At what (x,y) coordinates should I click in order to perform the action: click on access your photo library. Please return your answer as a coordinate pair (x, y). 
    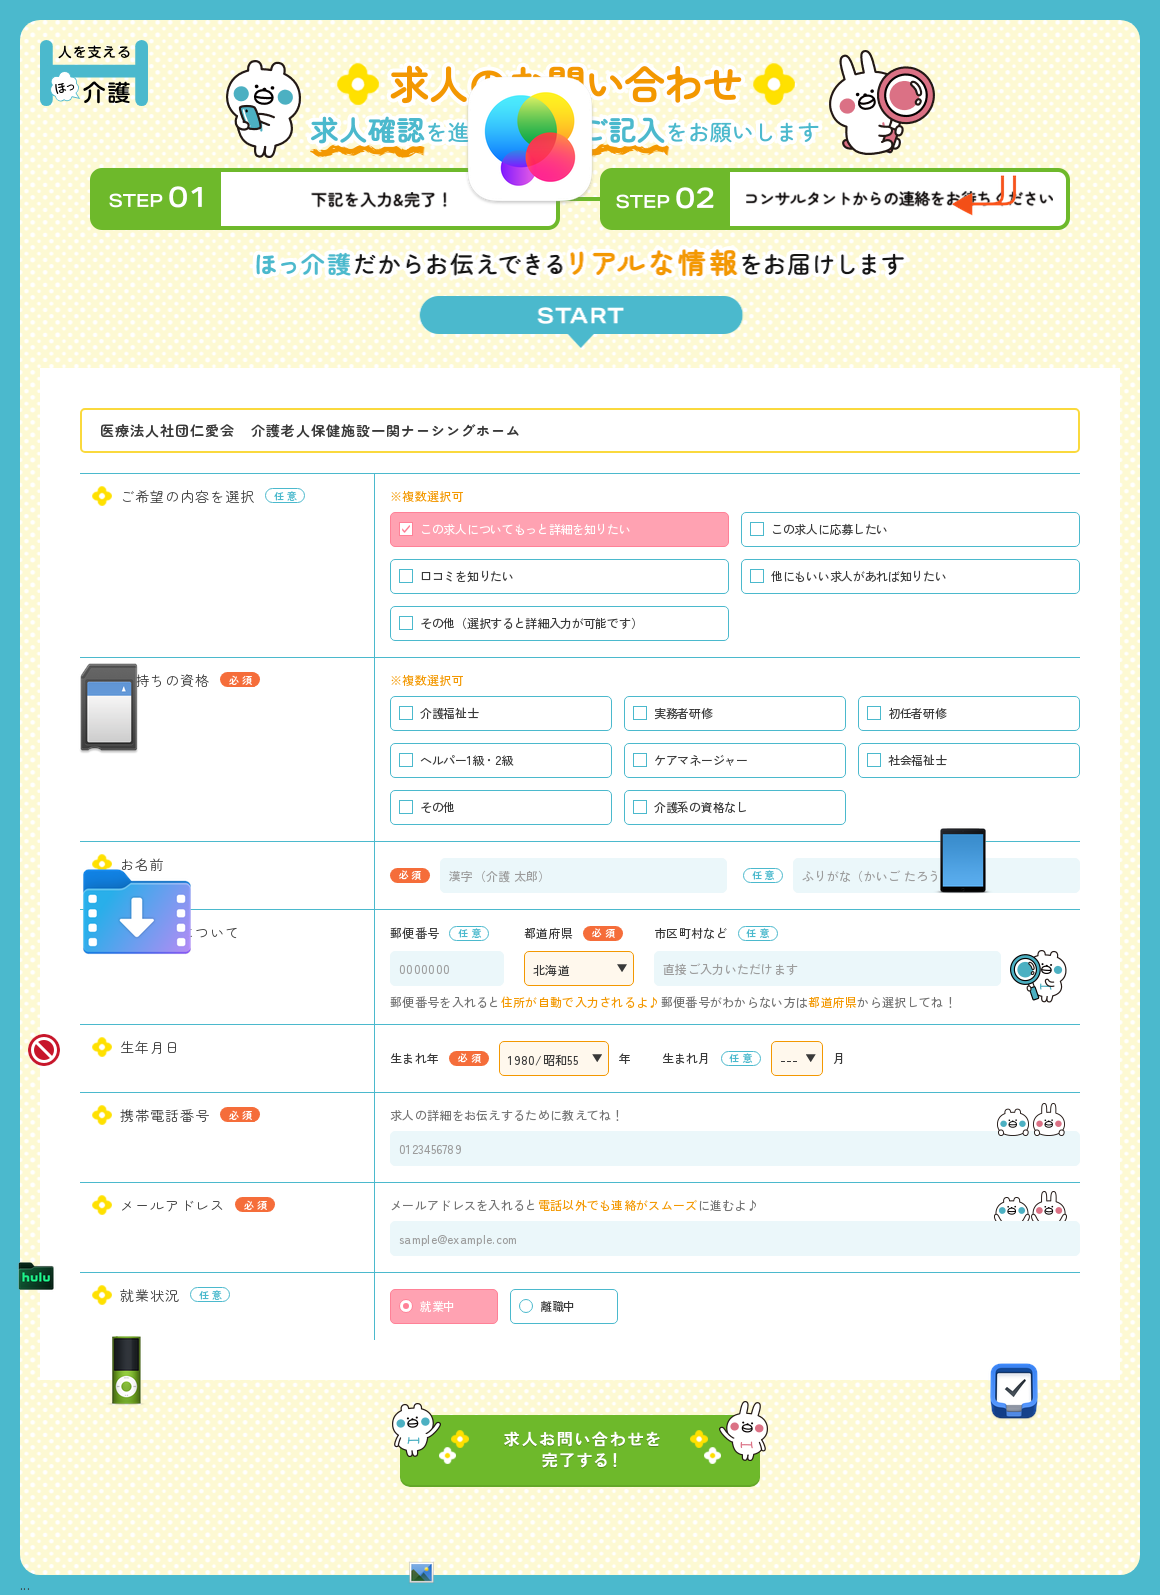
    Looking at the image, I should click on (421, 1572).